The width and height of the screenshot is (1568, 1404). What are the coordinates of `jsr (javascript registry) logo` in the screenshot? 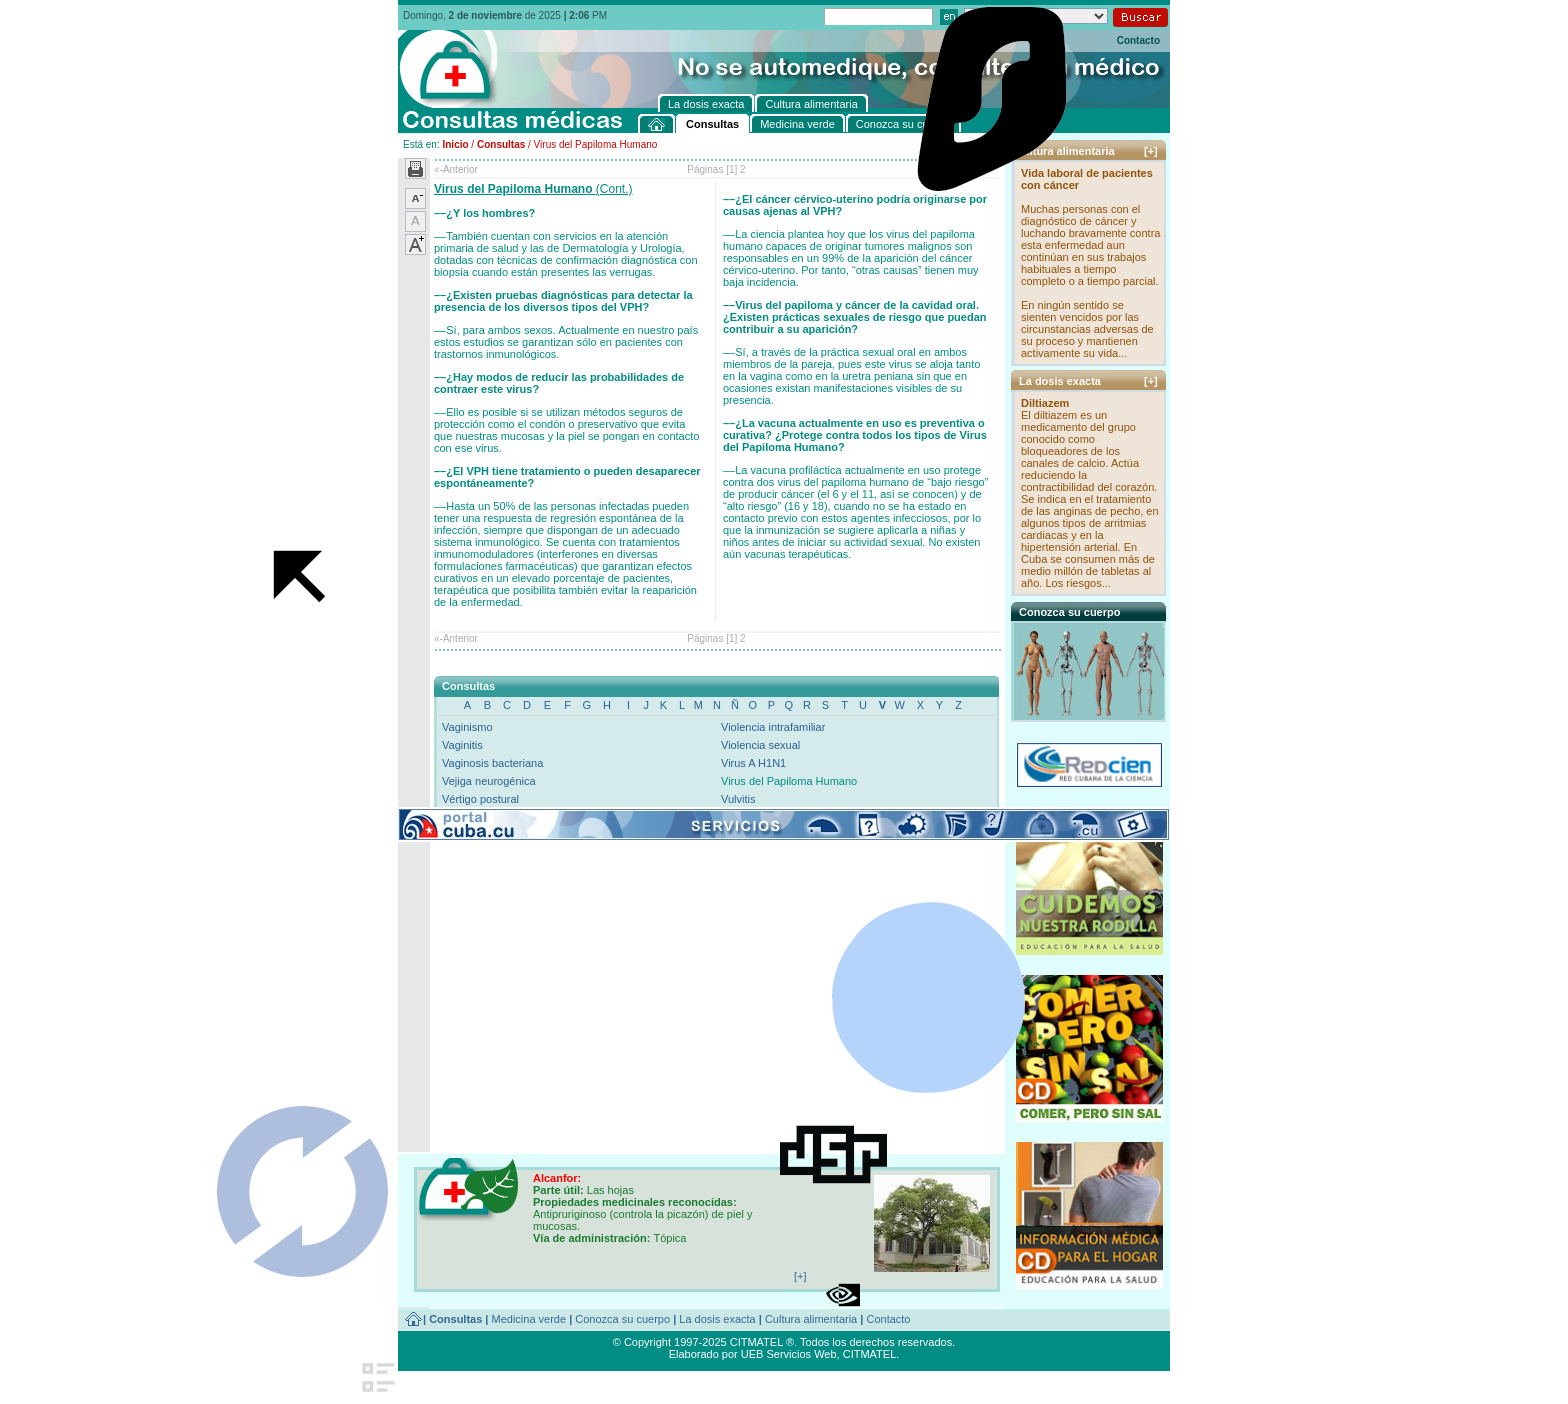 It's located at (833, 1154).